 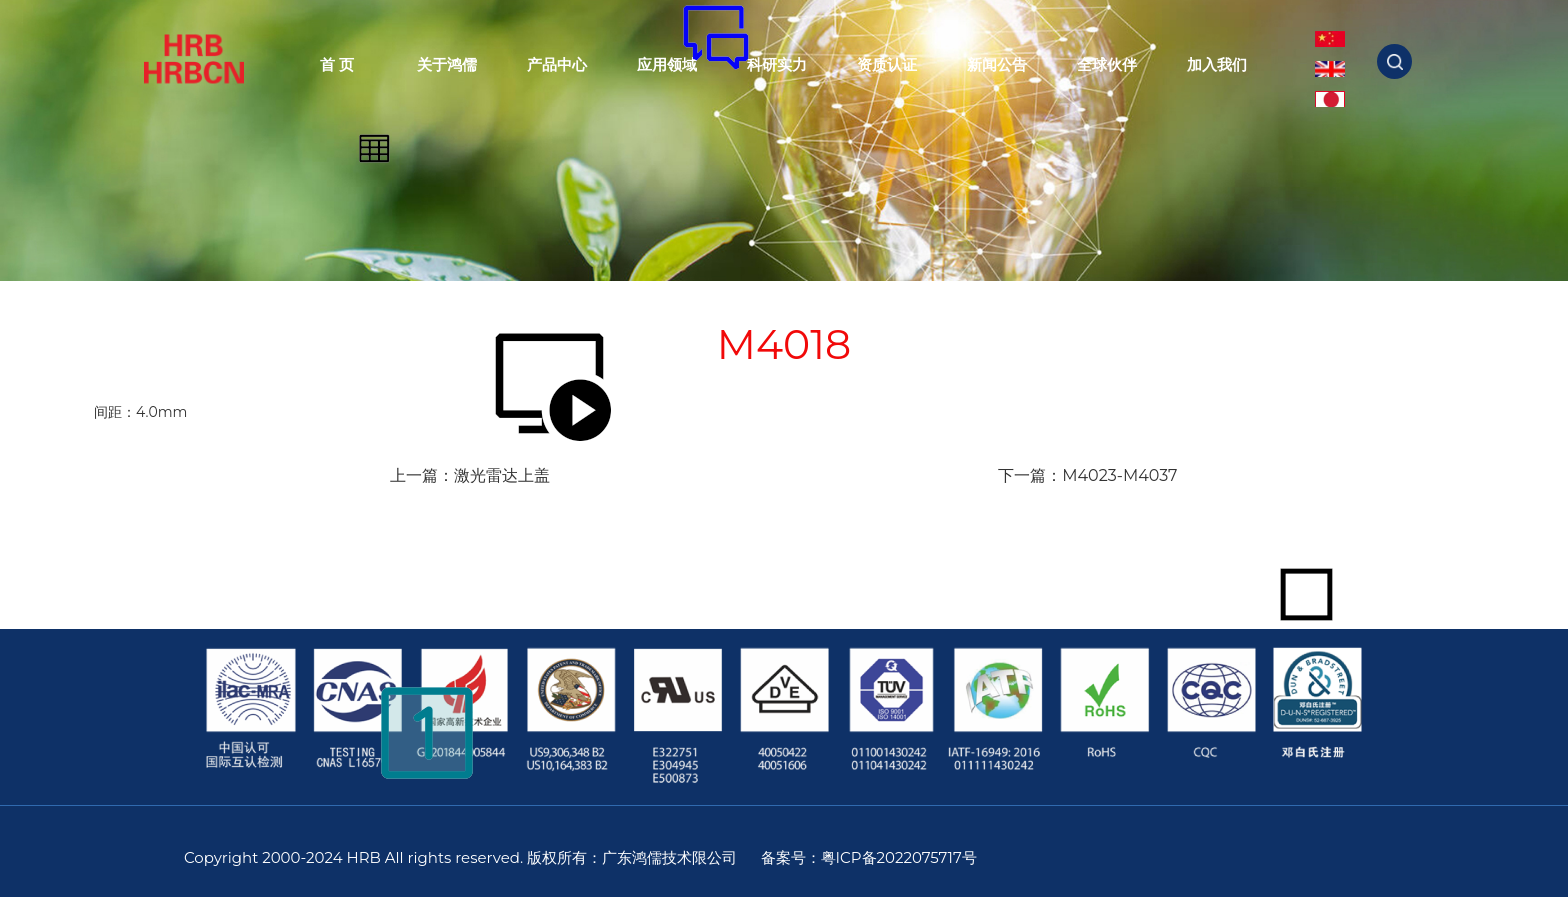 I want to click on open discussion thread or comments, so click(x=716, y=38).